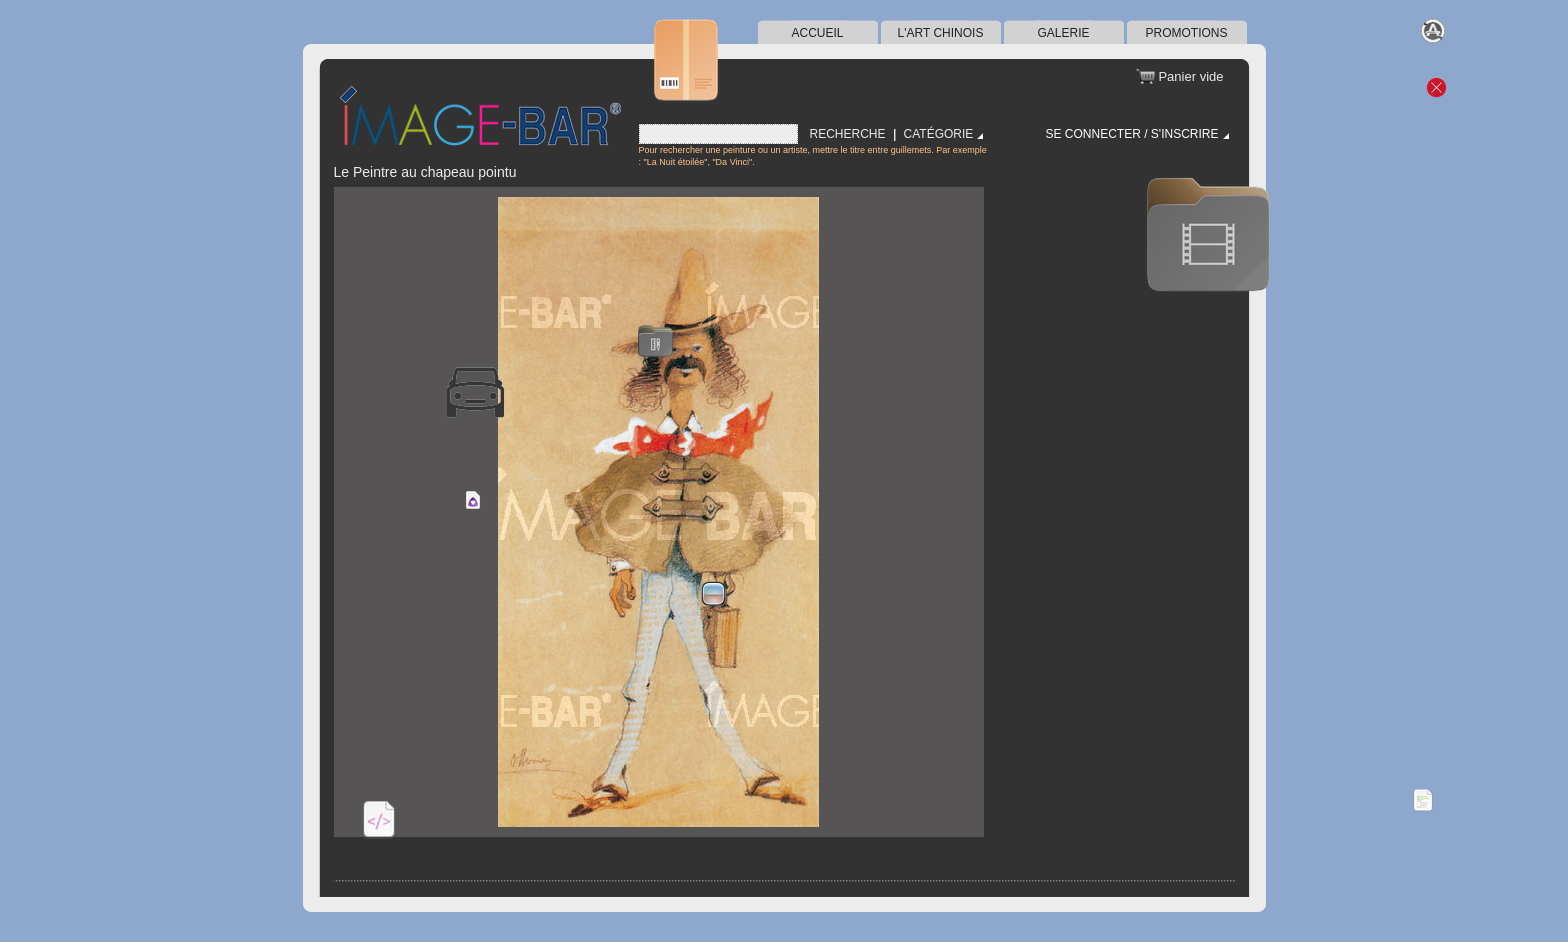 This screenshot has height=942, width=1568. What do you see at coordinates (1423, 800) in the screenshot?
I see `cobol source code file` at bounding box center [1423, 800].